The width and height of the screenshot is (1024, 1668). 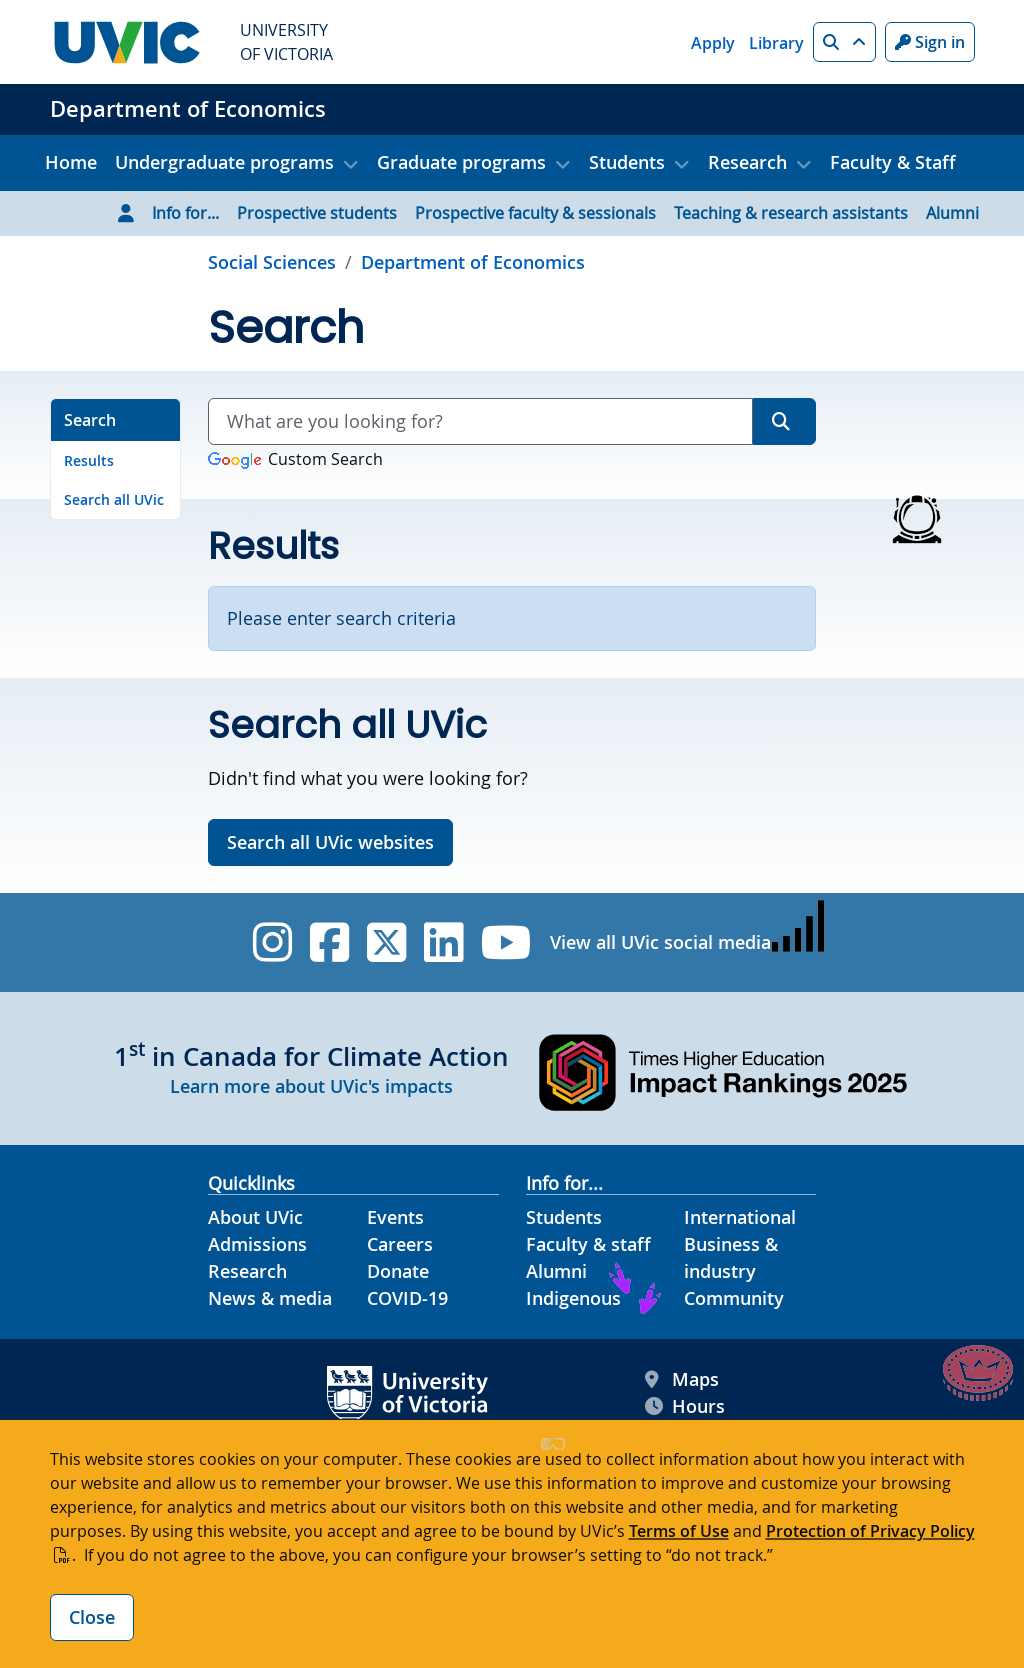 I want to click on enable safety mode or protective settings, so click(x=553, y=1444).